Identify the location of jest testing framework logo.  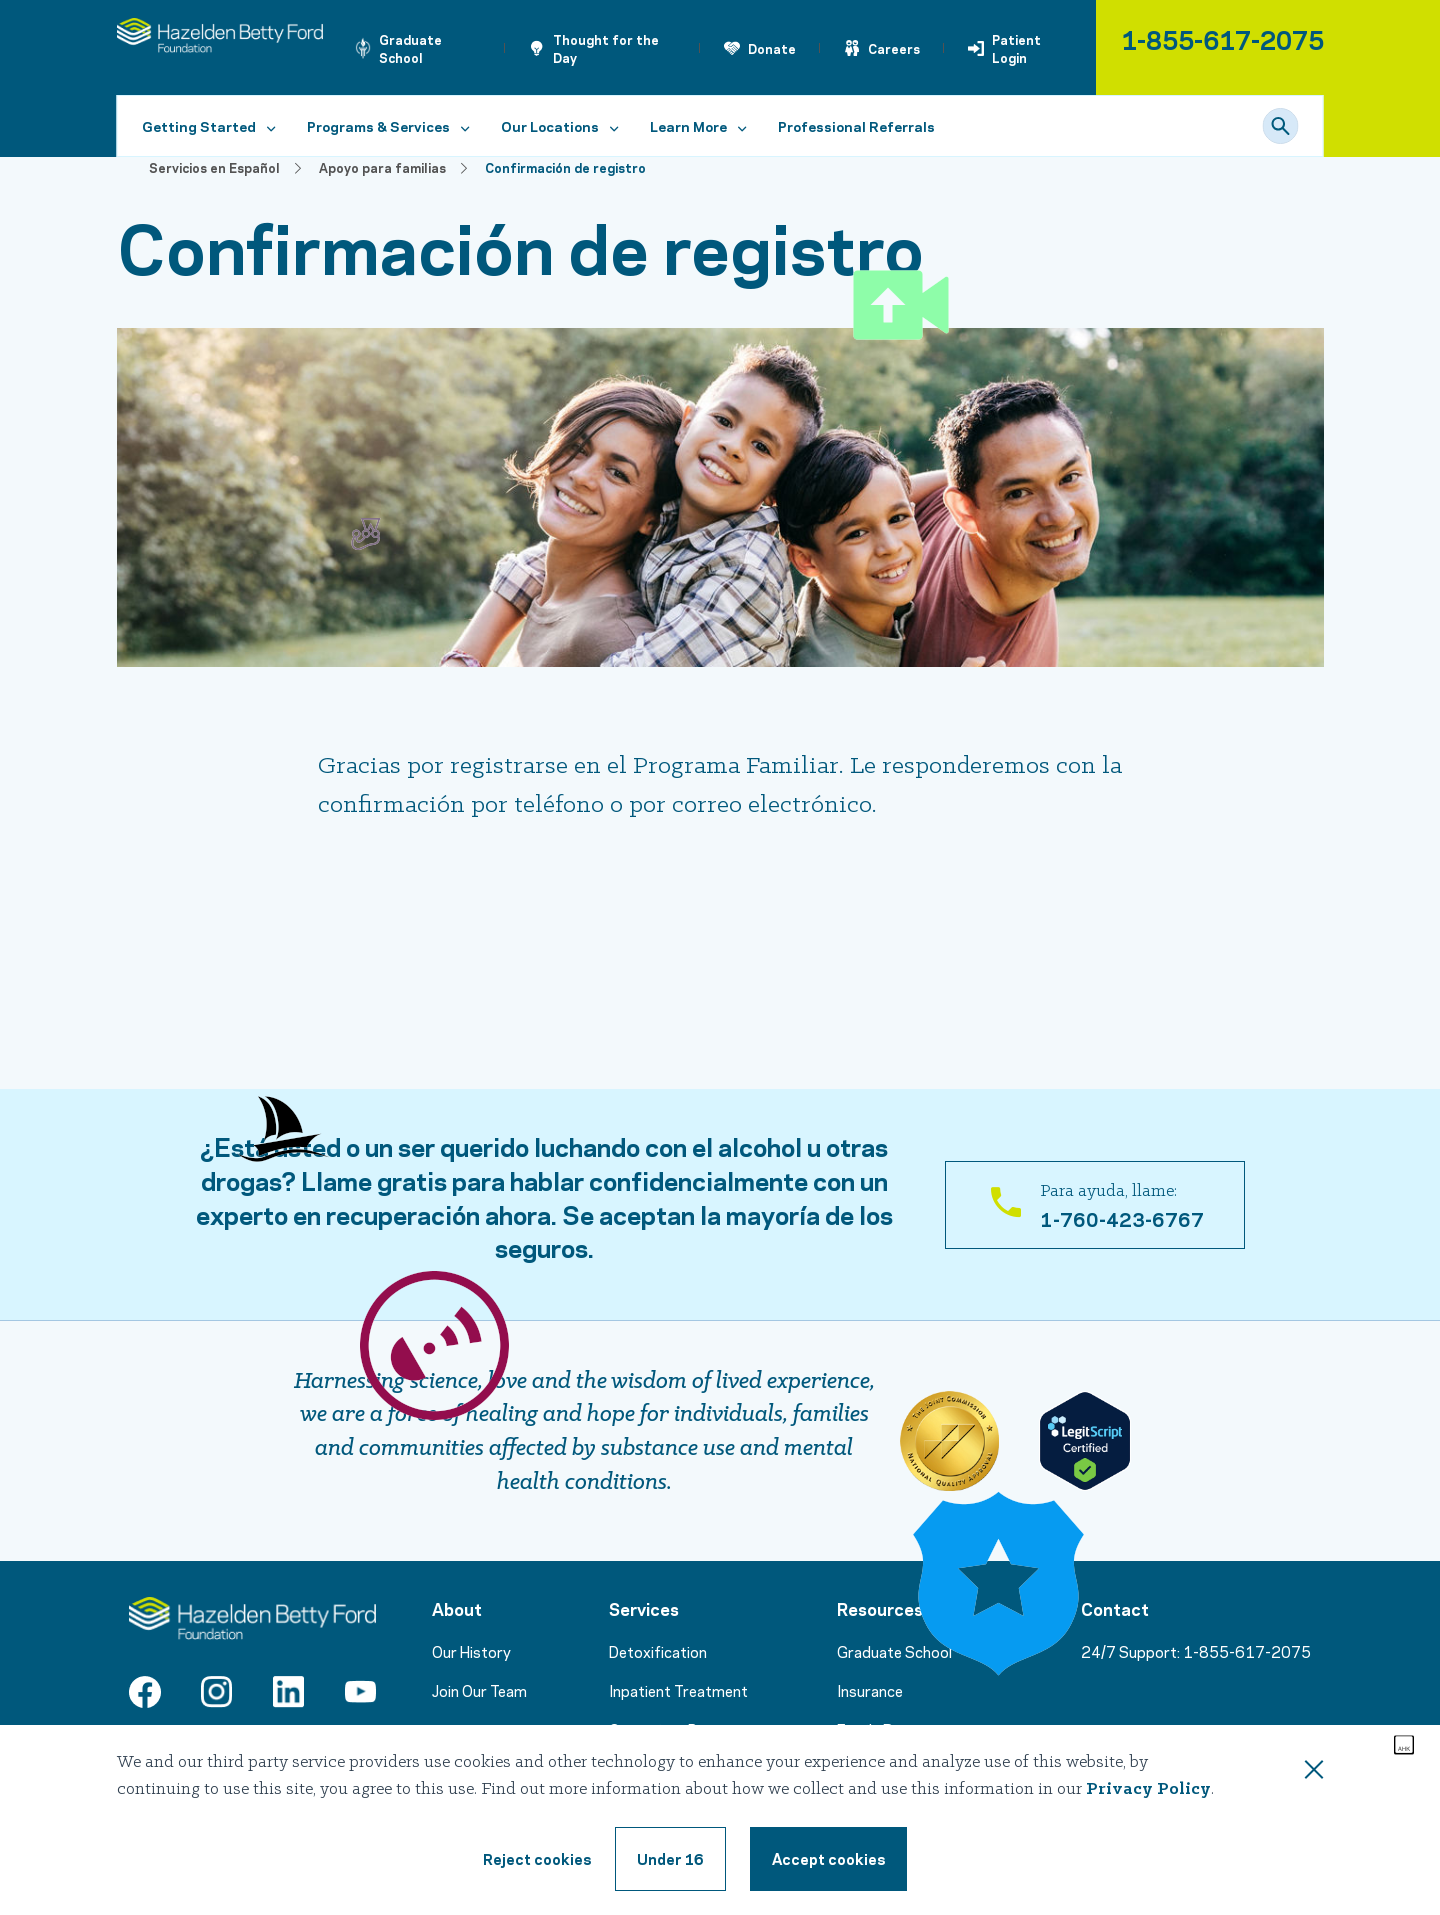
(366, 534).